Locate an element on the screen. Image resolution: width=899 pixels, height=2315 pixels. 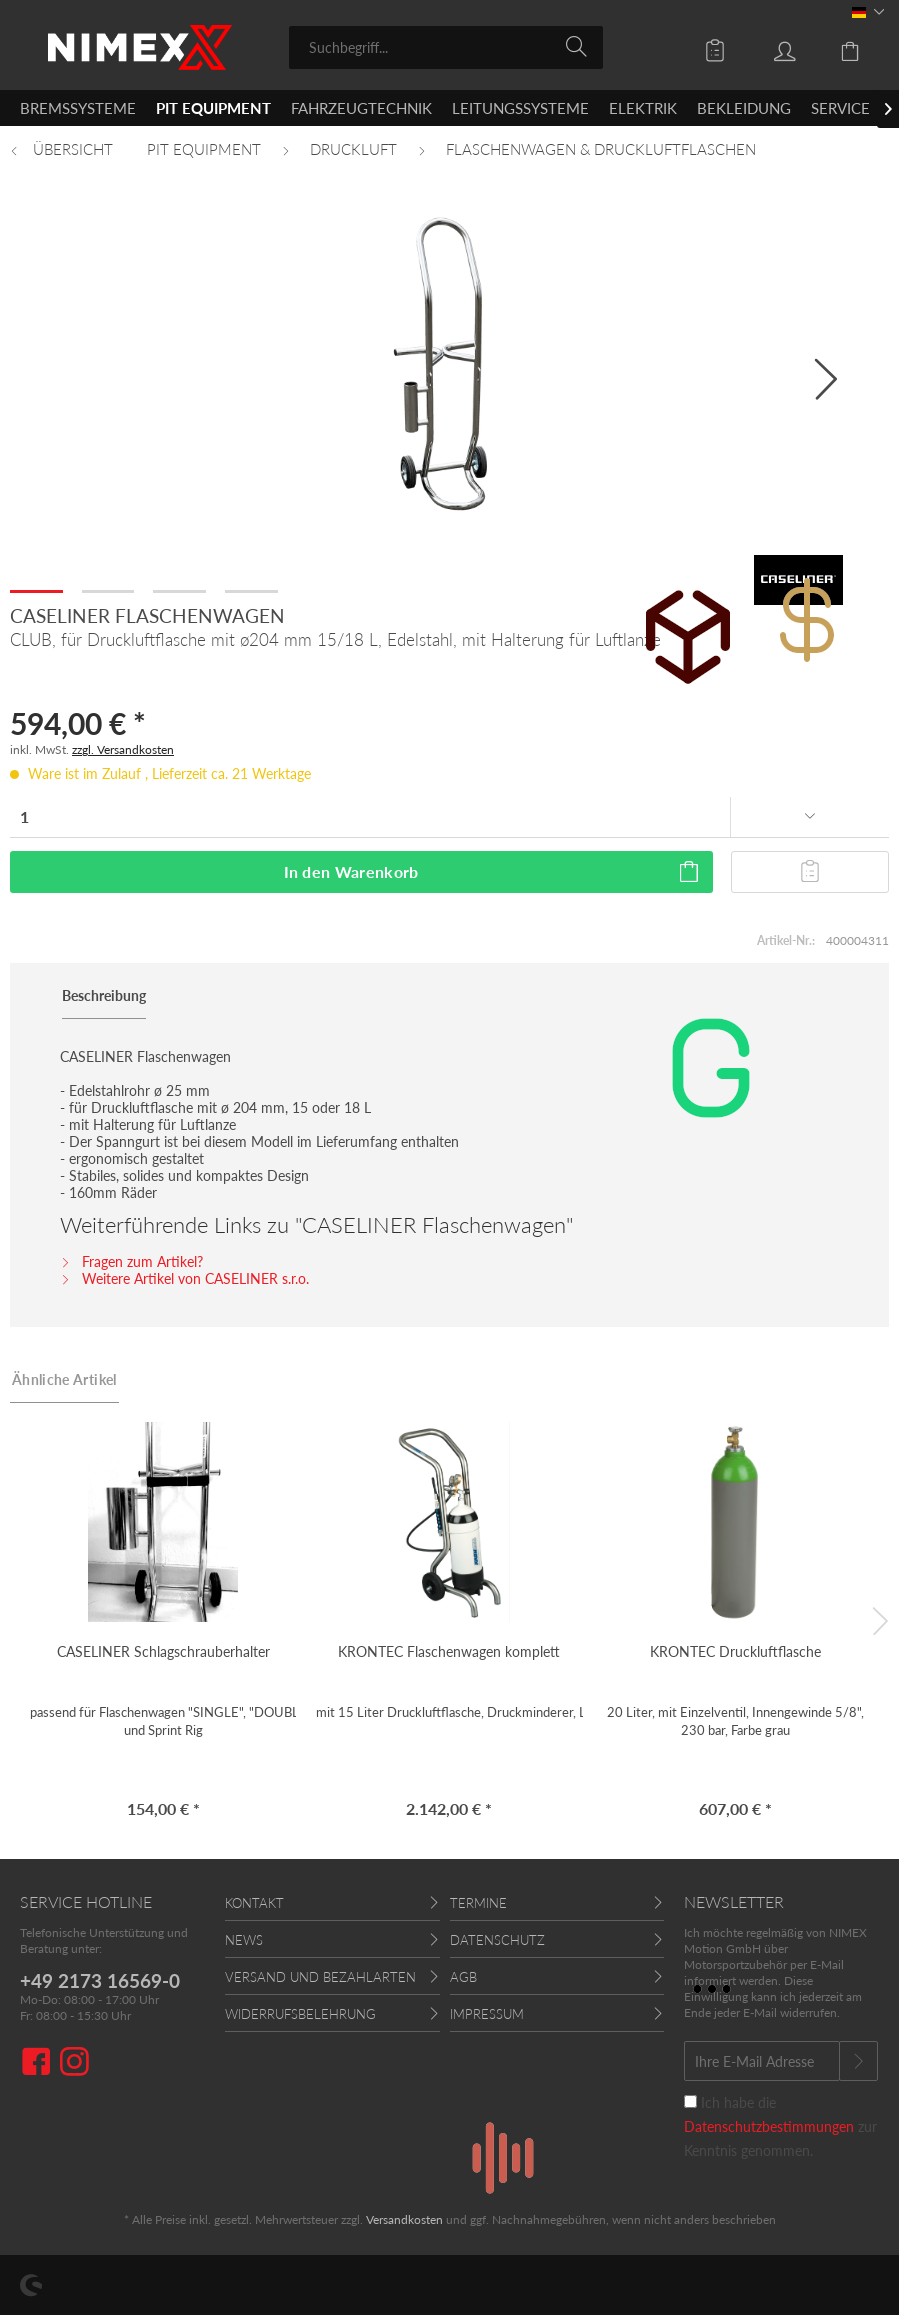
represents the letter G in text or typography tools is located at coordinates (711, 1068).